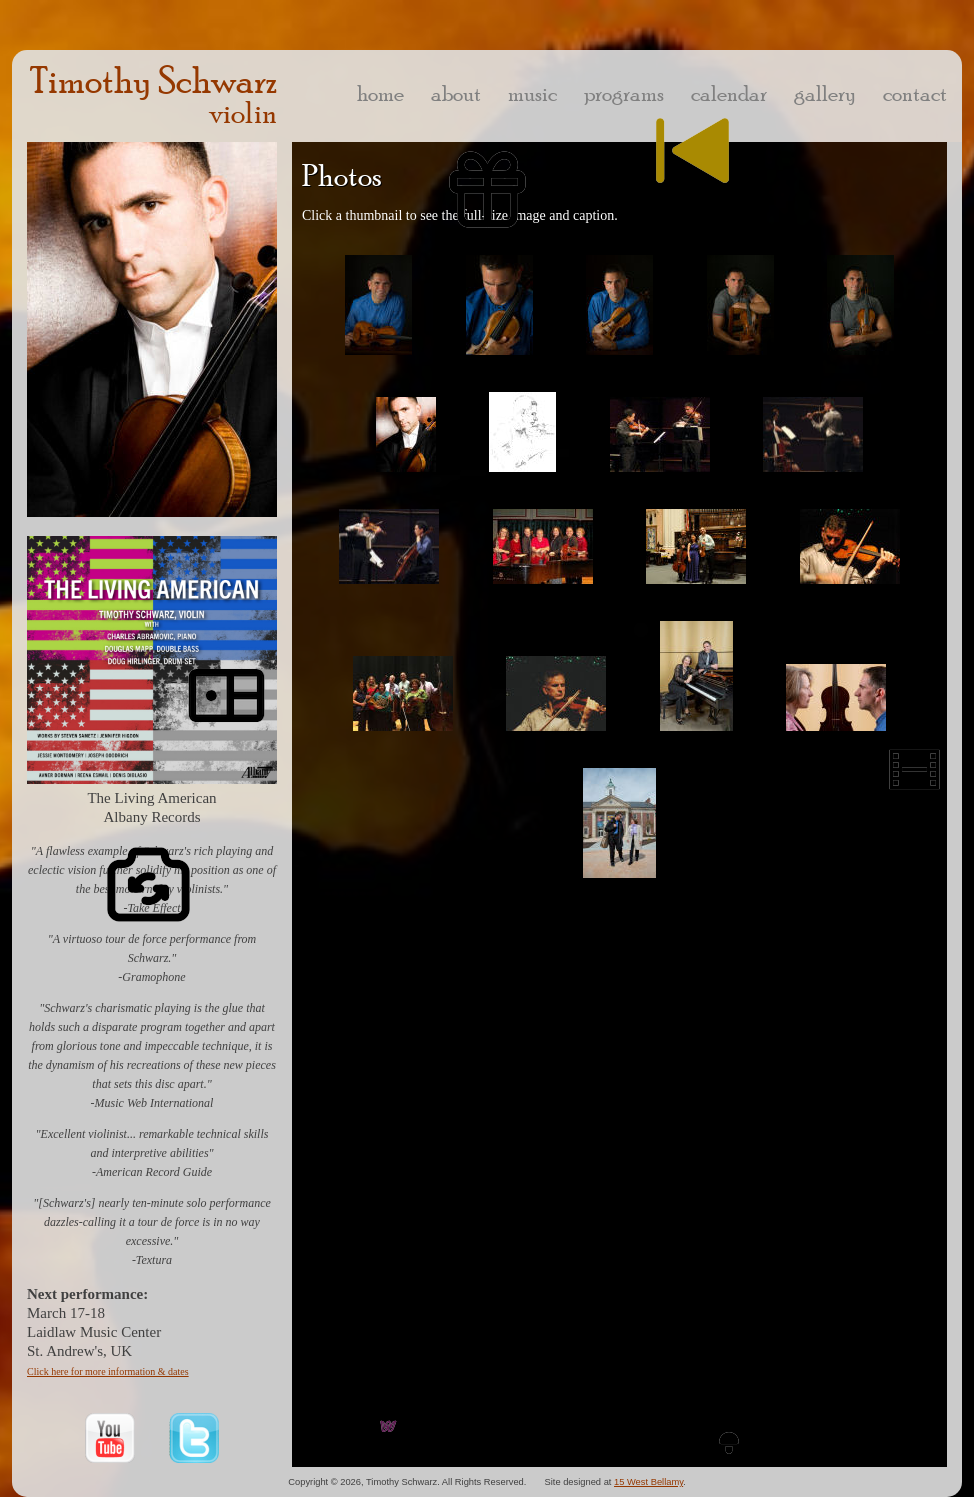 The width and height of the screenshot is (974, 1497). What do you see at coordinates (226, 695) in the screenshot?
I see `view bento box or meal options` at bounding box center [226, 695].